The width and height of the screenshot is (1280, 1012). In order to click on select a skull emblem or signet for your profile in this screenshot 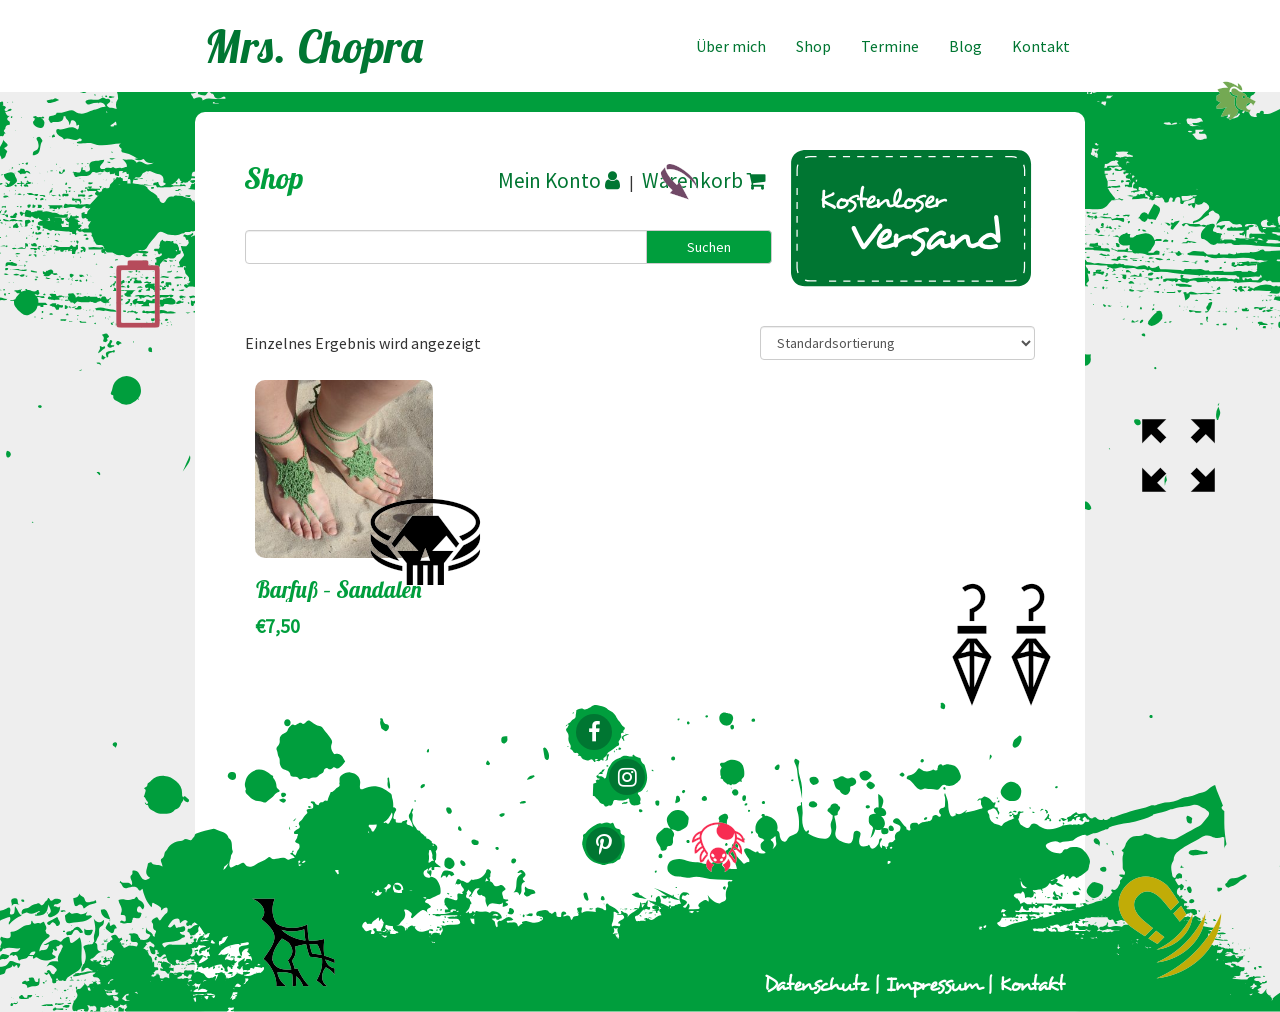, I will do `click(425, 543)`.